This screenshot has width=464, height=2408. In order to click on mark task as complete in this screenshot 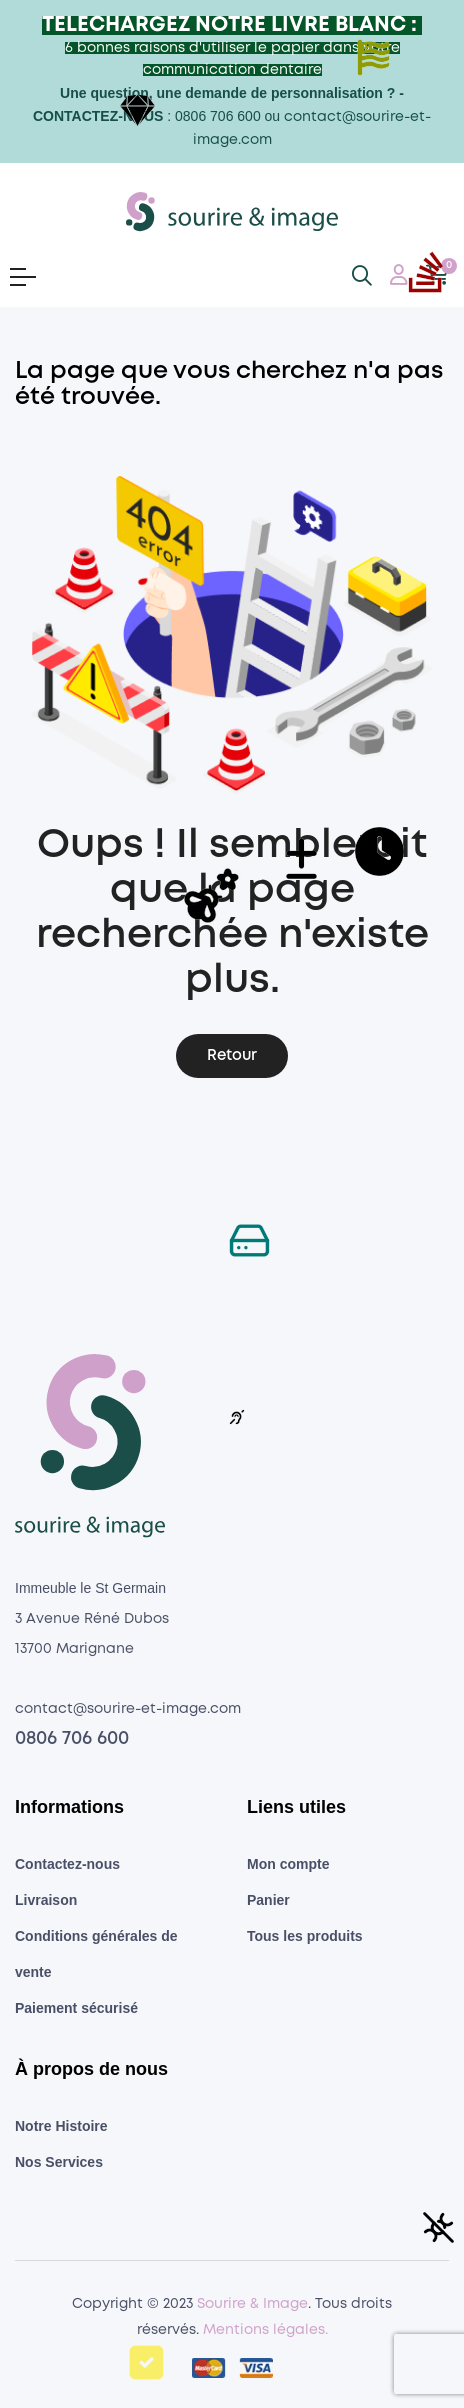, I will do `click(146, 2362)`.